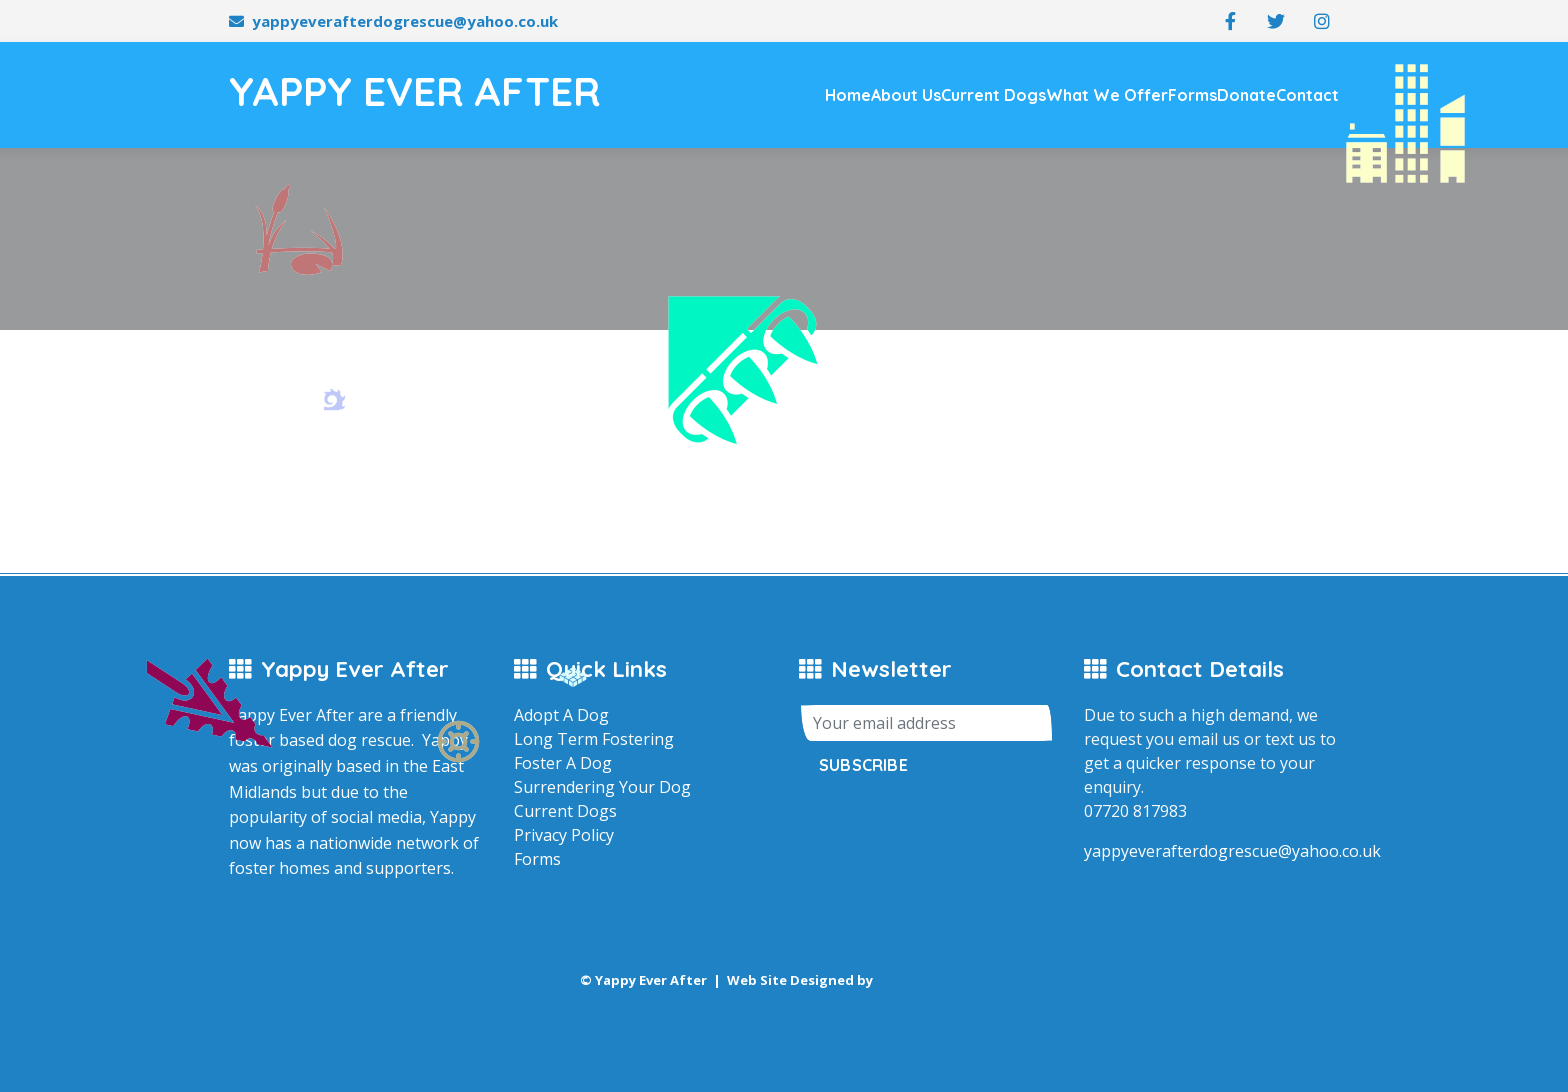  Describe the element at coordinates (210, 702) in the screenshot. I see `select arrow or projectile weapon type` at that location.